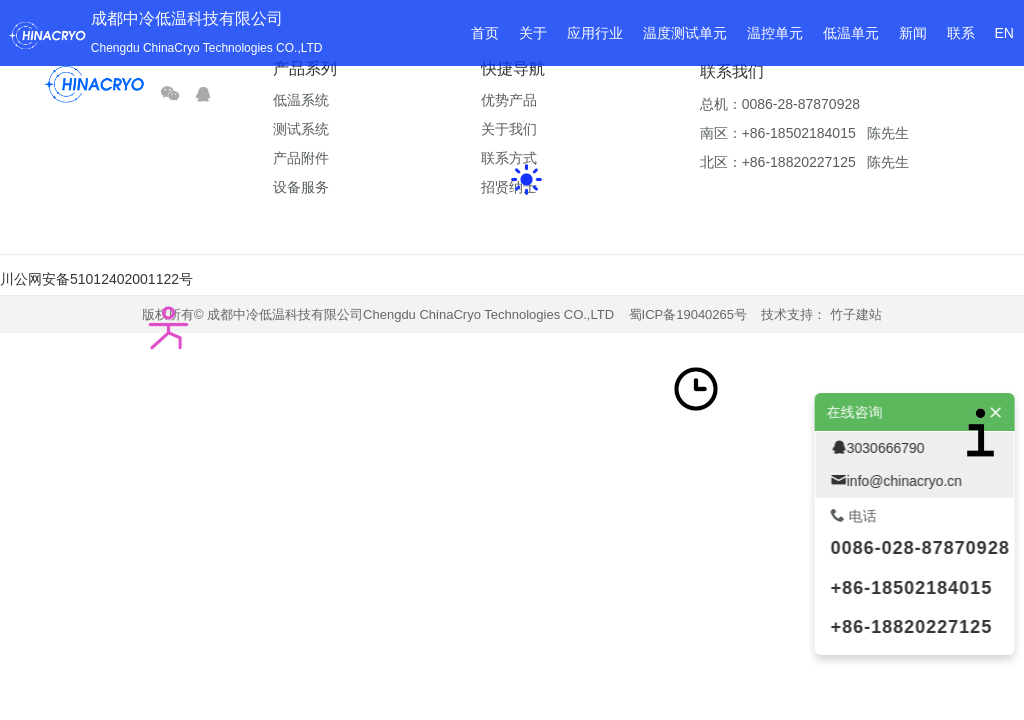 The image size is (1024, 720). What do you see at coordinates (696, 389) in the screenshot?
I see `view time or clock settings` at bounding box center [696, 389].